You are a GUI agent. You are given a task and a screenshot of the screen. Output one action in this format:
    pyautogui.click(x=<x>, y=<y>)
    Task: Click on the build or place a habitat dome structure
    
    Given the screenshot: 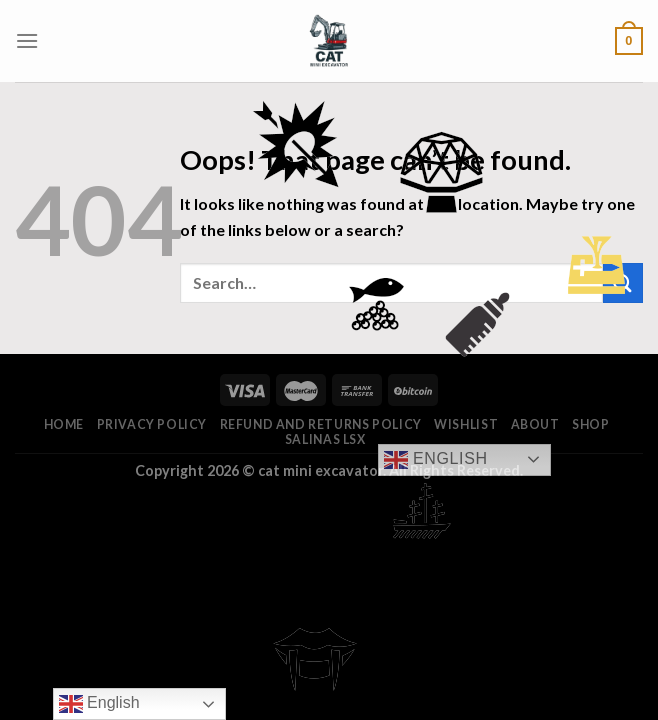 What is the action you would take?
    pyautogui.click(x=441, y=171)
    